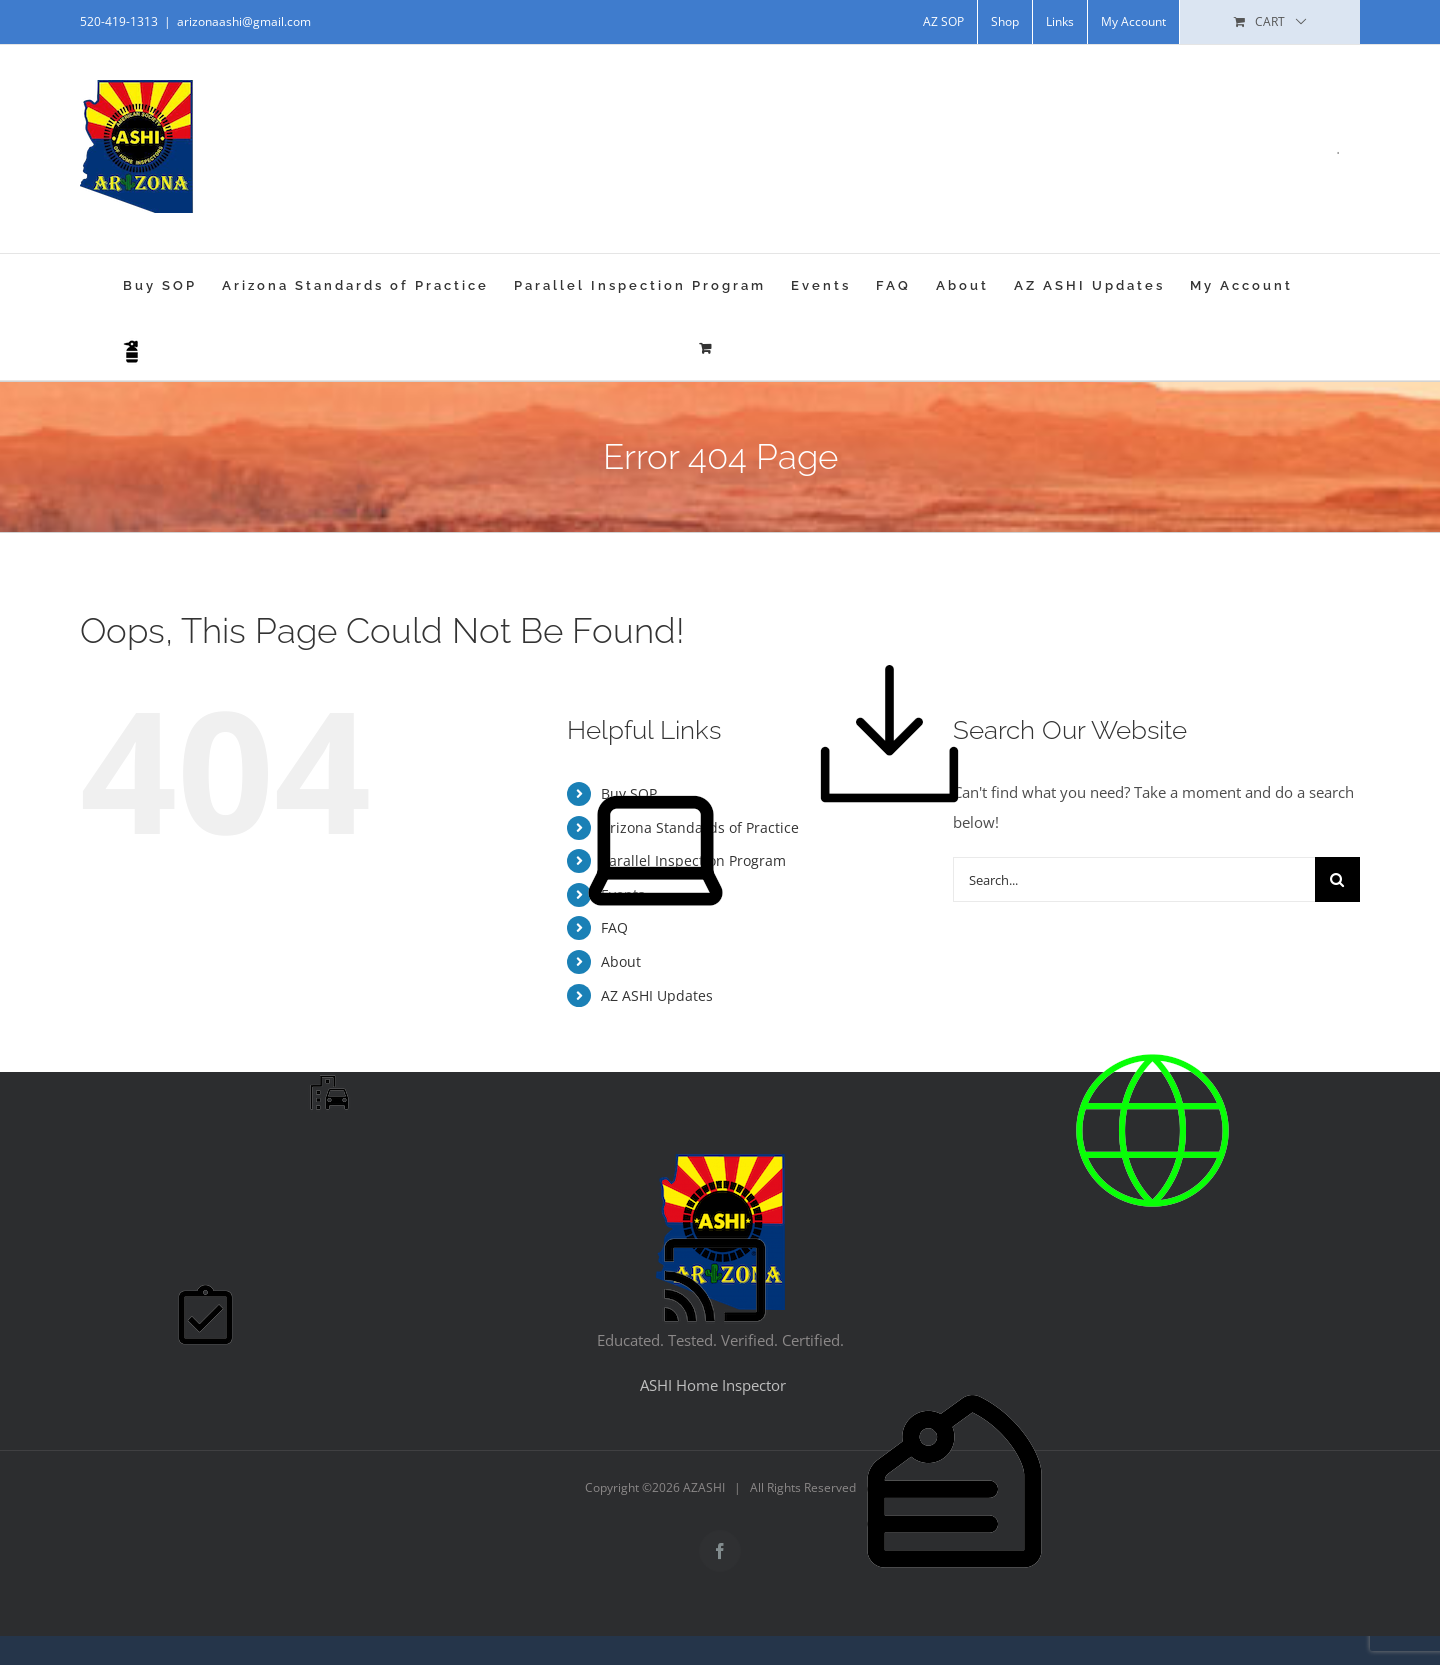 Image resolution: width=1440 pixels, height=1665 pixels. I want to click on cast screen to an external display, so click(715, 1280).